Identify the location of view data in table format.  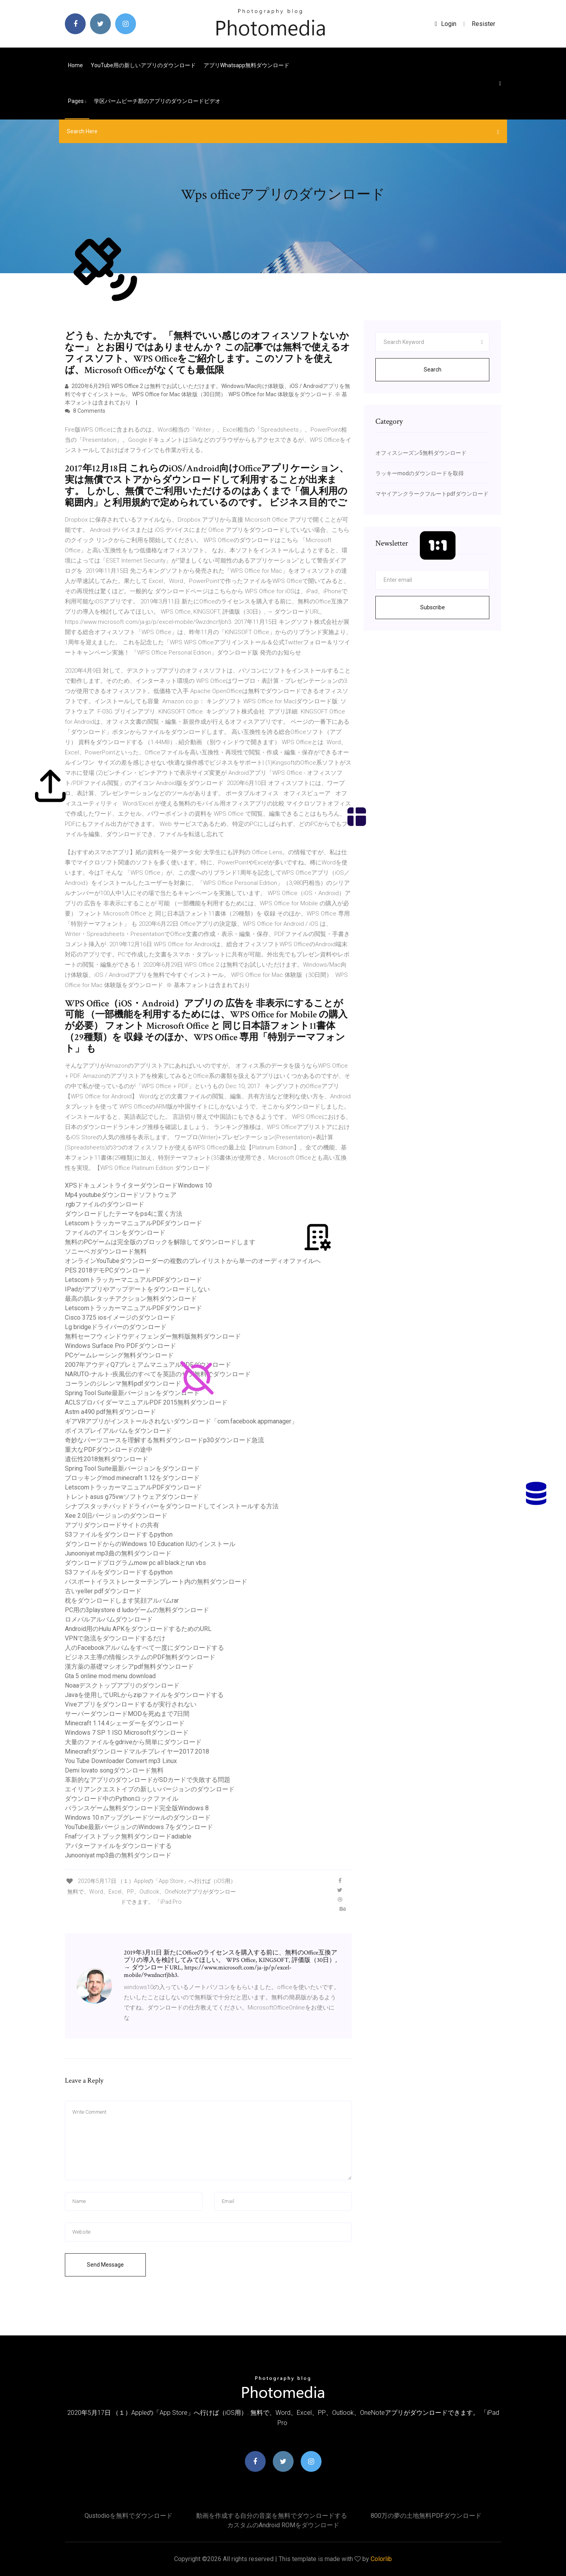
(357, 816).